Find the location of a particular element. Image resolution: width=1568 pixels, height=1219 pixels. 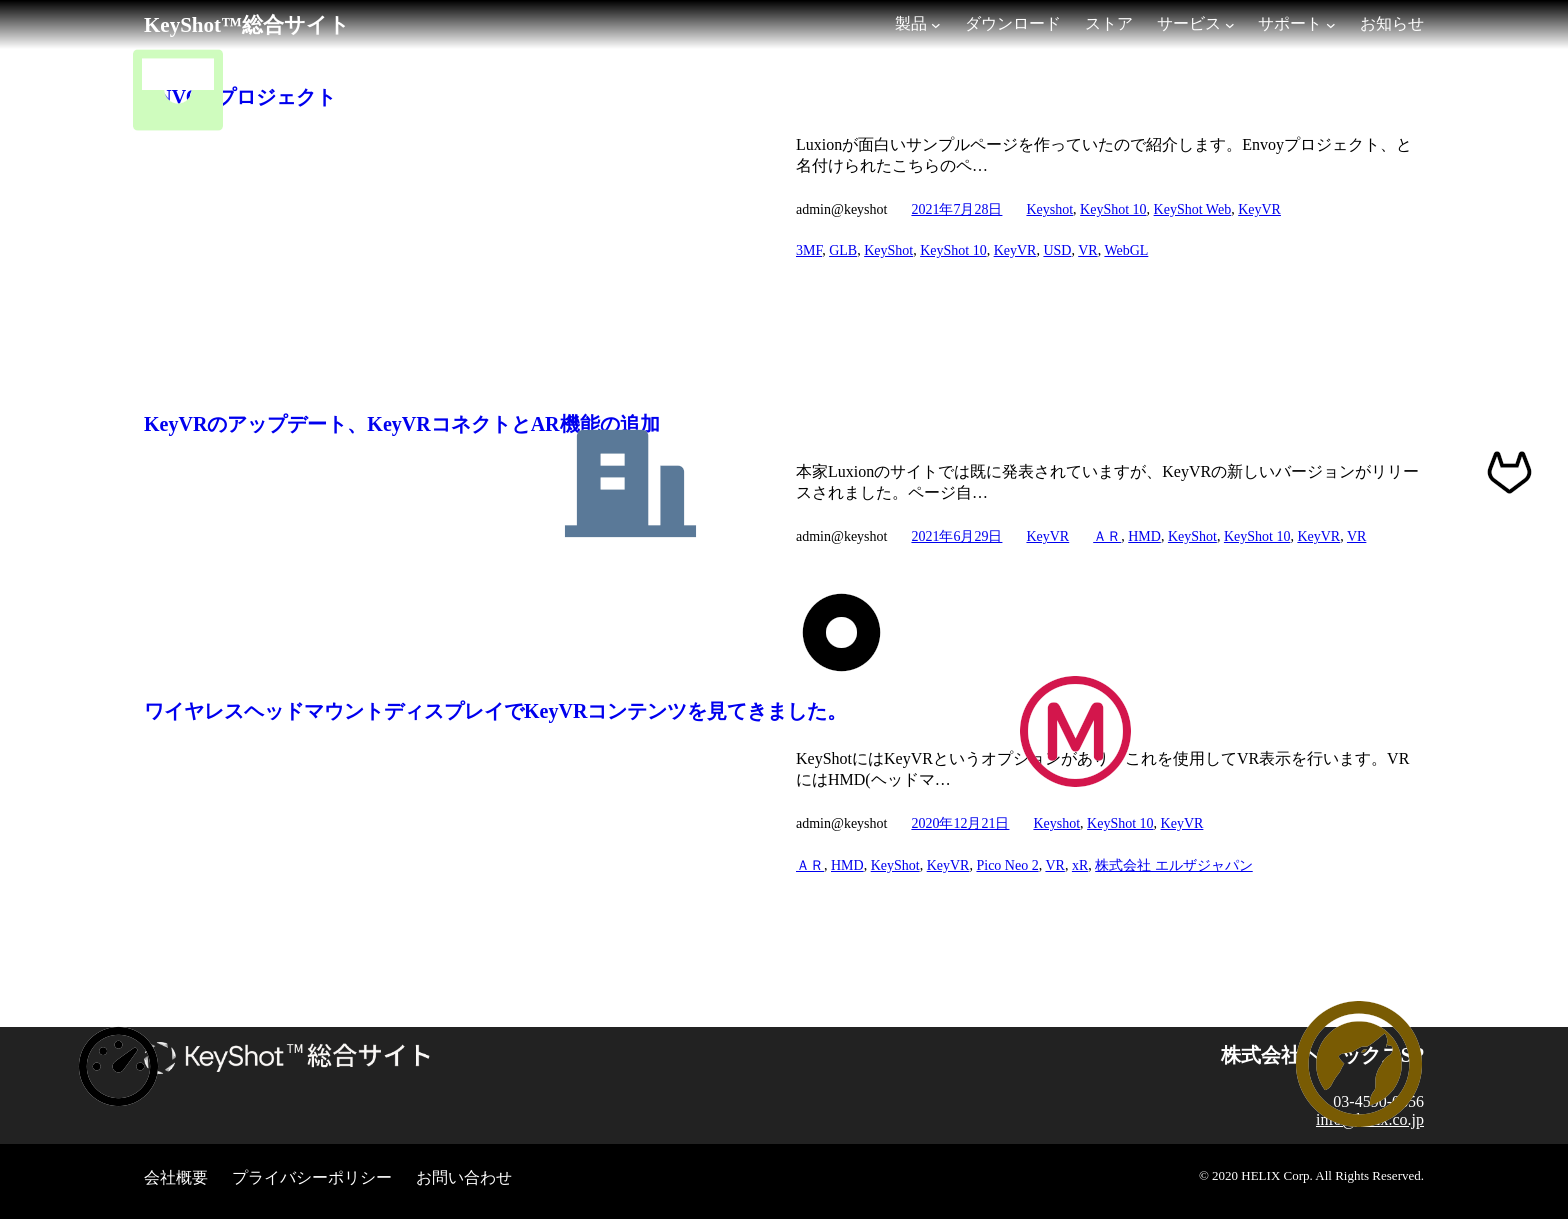

a selected radio button option is located at coordinates (841, 632).